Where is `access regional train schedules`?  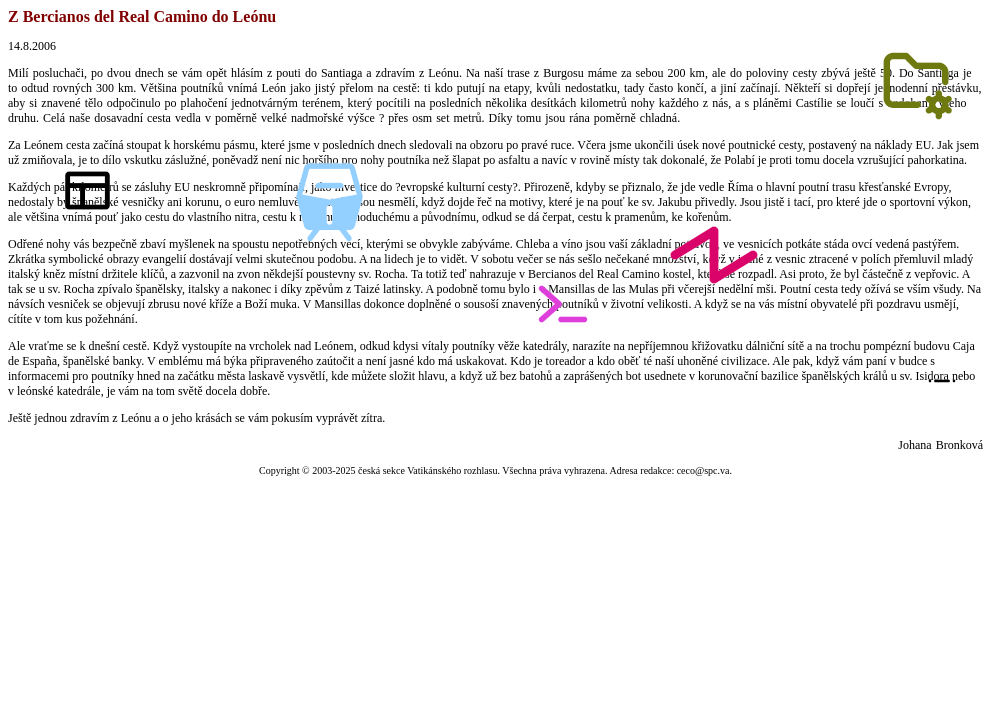
access regional train schedules is located at coordinates (329, 199).